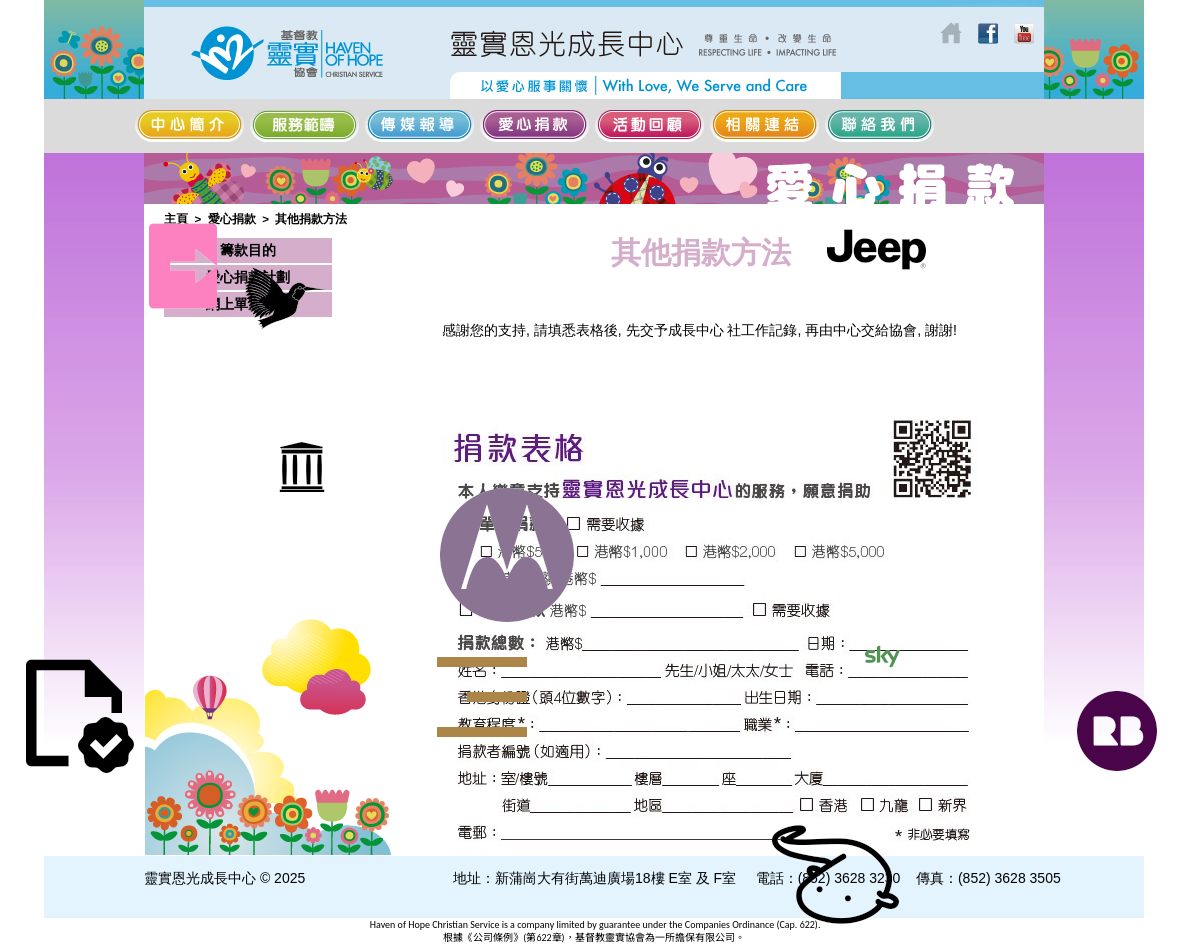 The width and height of the screenshot is (1188, 944). Describe the element at coordinates (882, 656) in the screenshot. I see `sky brand logo` at that location.